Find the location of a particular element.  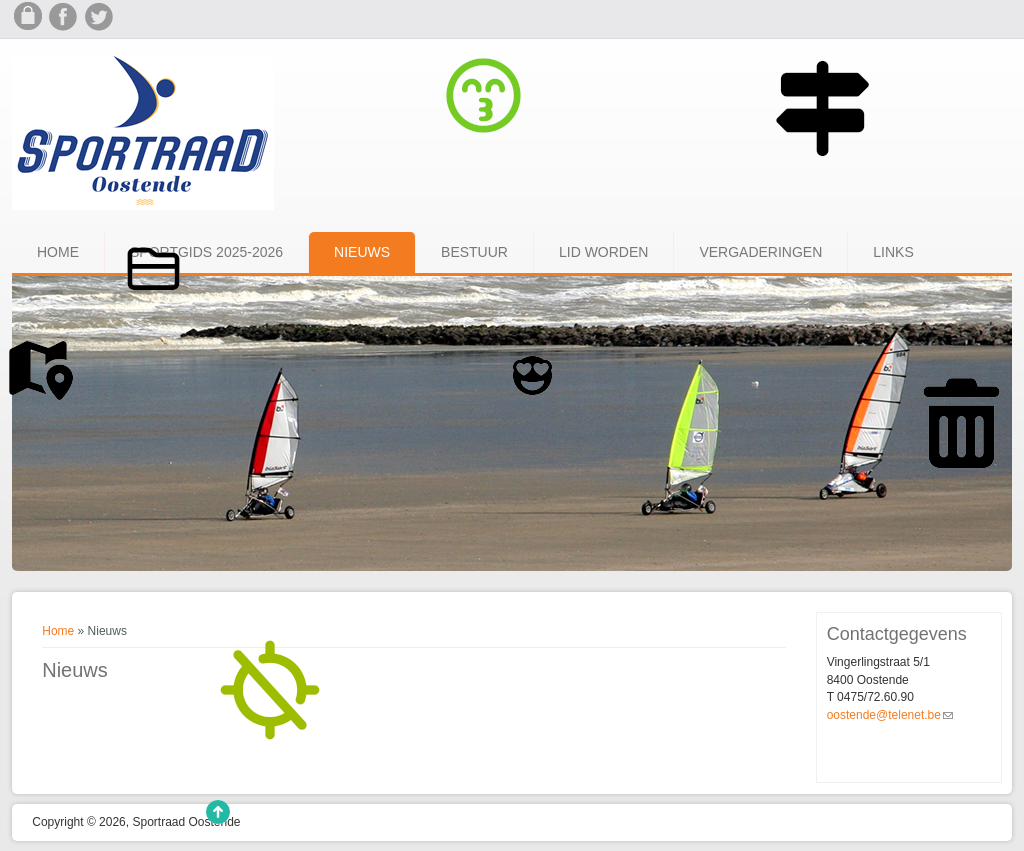

react with a kiss or affection is located at coordinates (483, 95).